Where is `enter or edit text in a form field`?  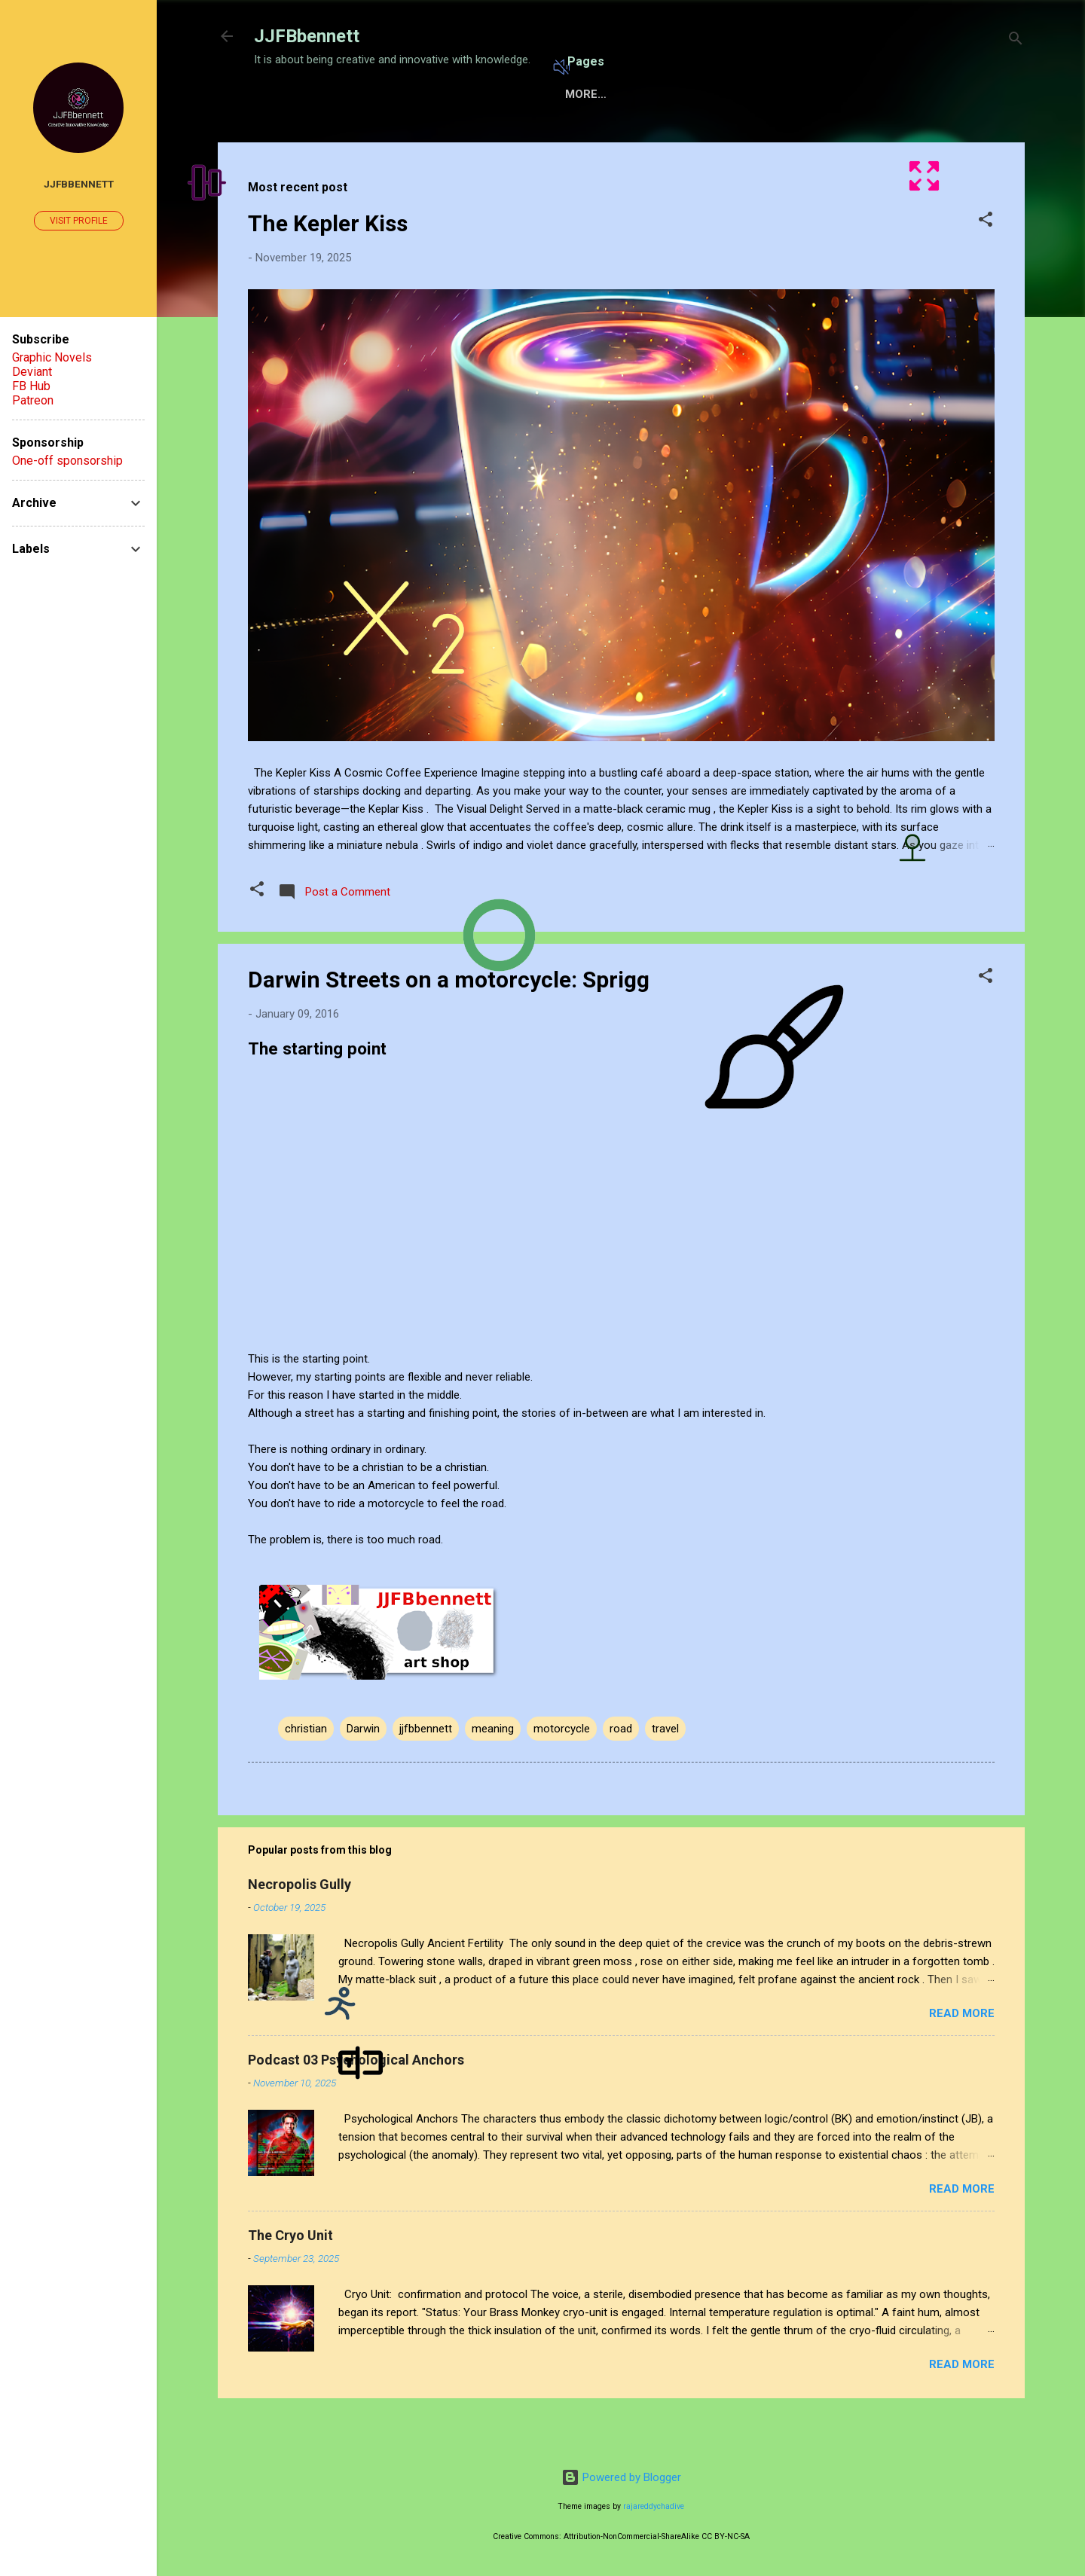 enter or edit text in a form field is located at coordinates (360, 2062).